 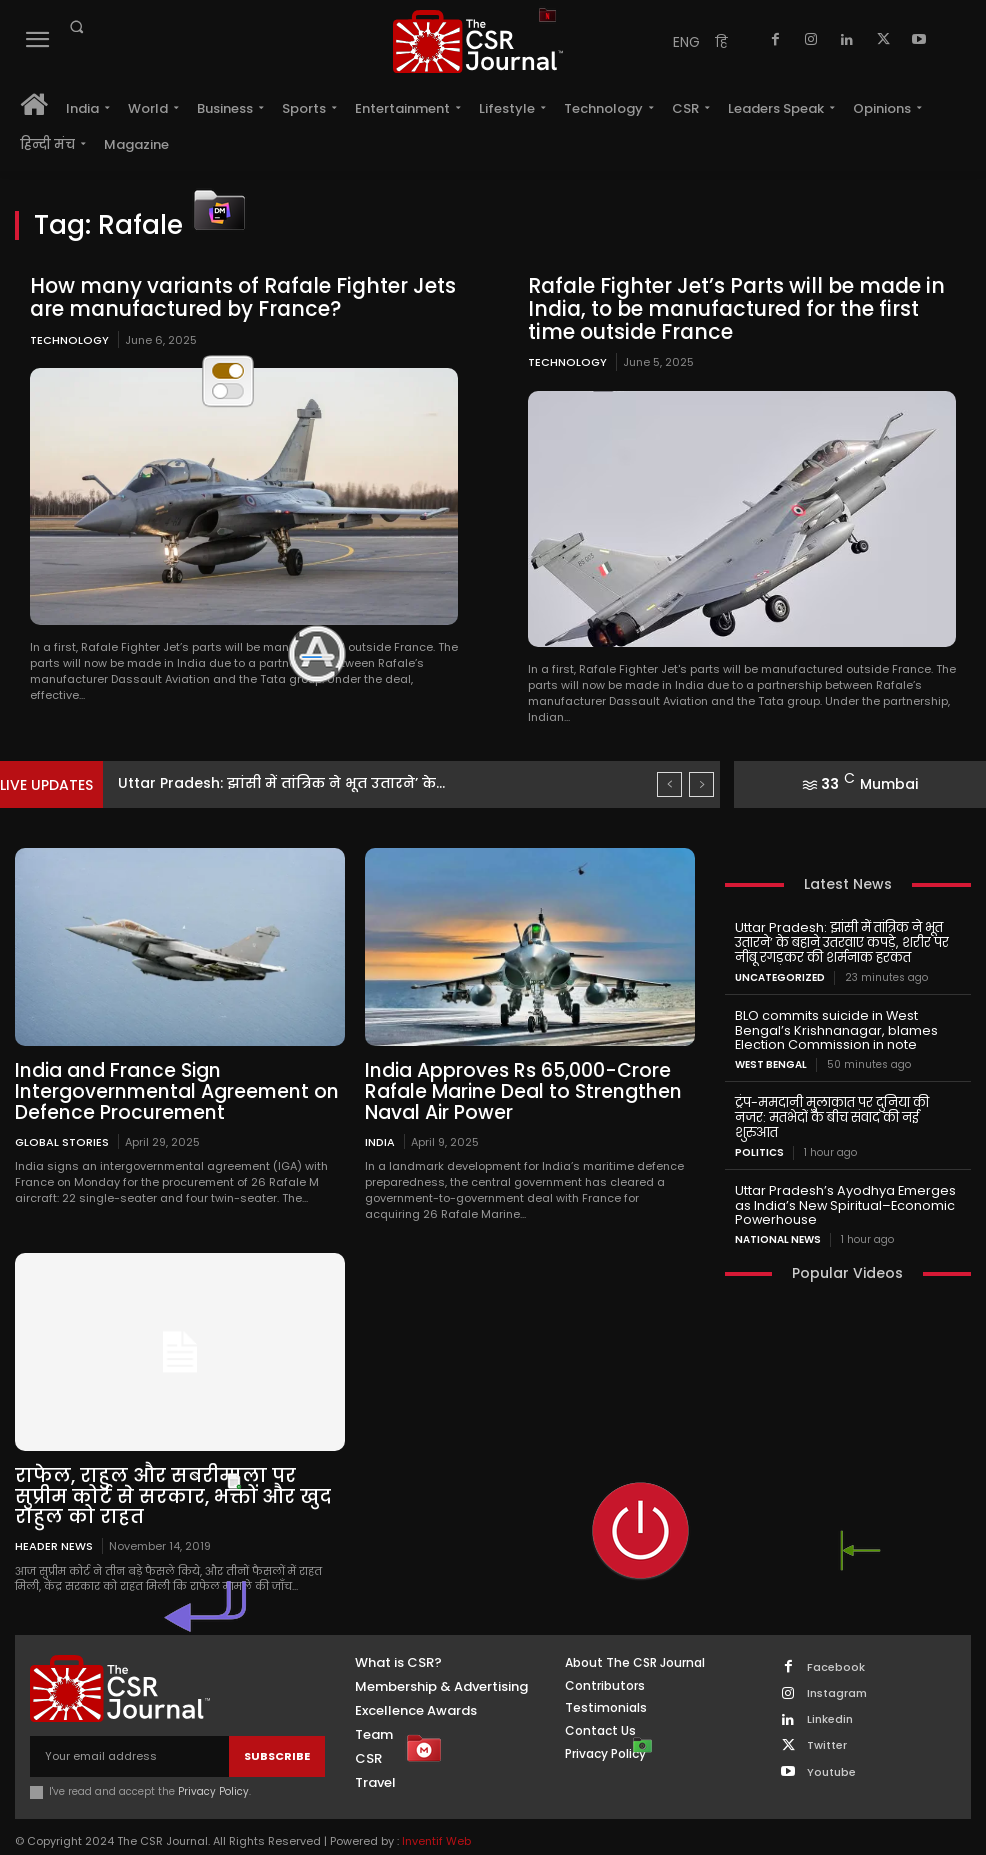 I want to click on open mega cloud storage folder, so click(x=424, y=1749).